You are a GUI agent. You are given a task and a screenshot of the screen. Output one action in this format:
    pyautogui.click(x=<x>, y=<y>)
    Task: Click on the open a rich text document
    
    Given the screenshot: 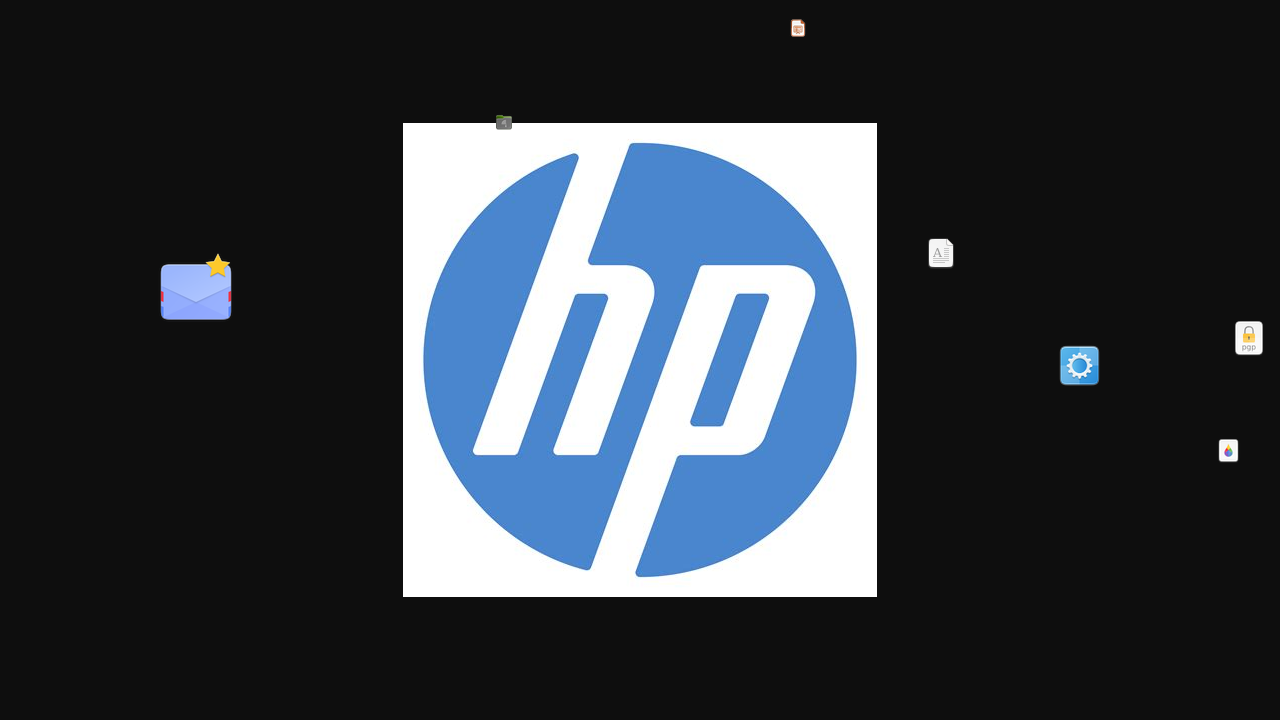 What is the action you would take?
    pyautogui.click(x=941, y=253)
    